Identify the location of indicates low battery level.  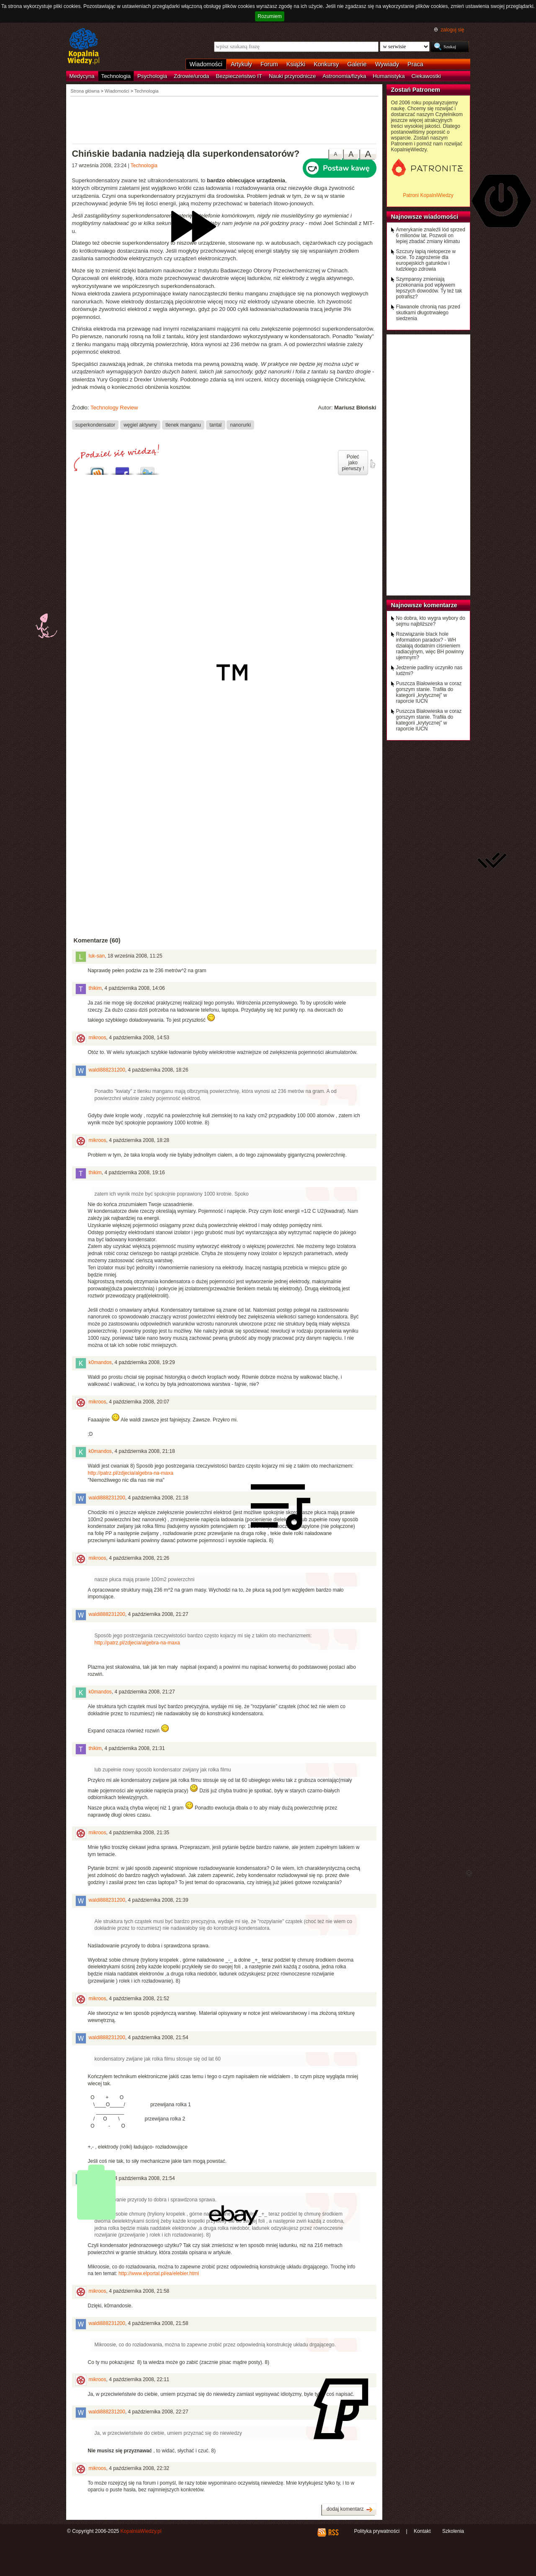
(96, 2192).